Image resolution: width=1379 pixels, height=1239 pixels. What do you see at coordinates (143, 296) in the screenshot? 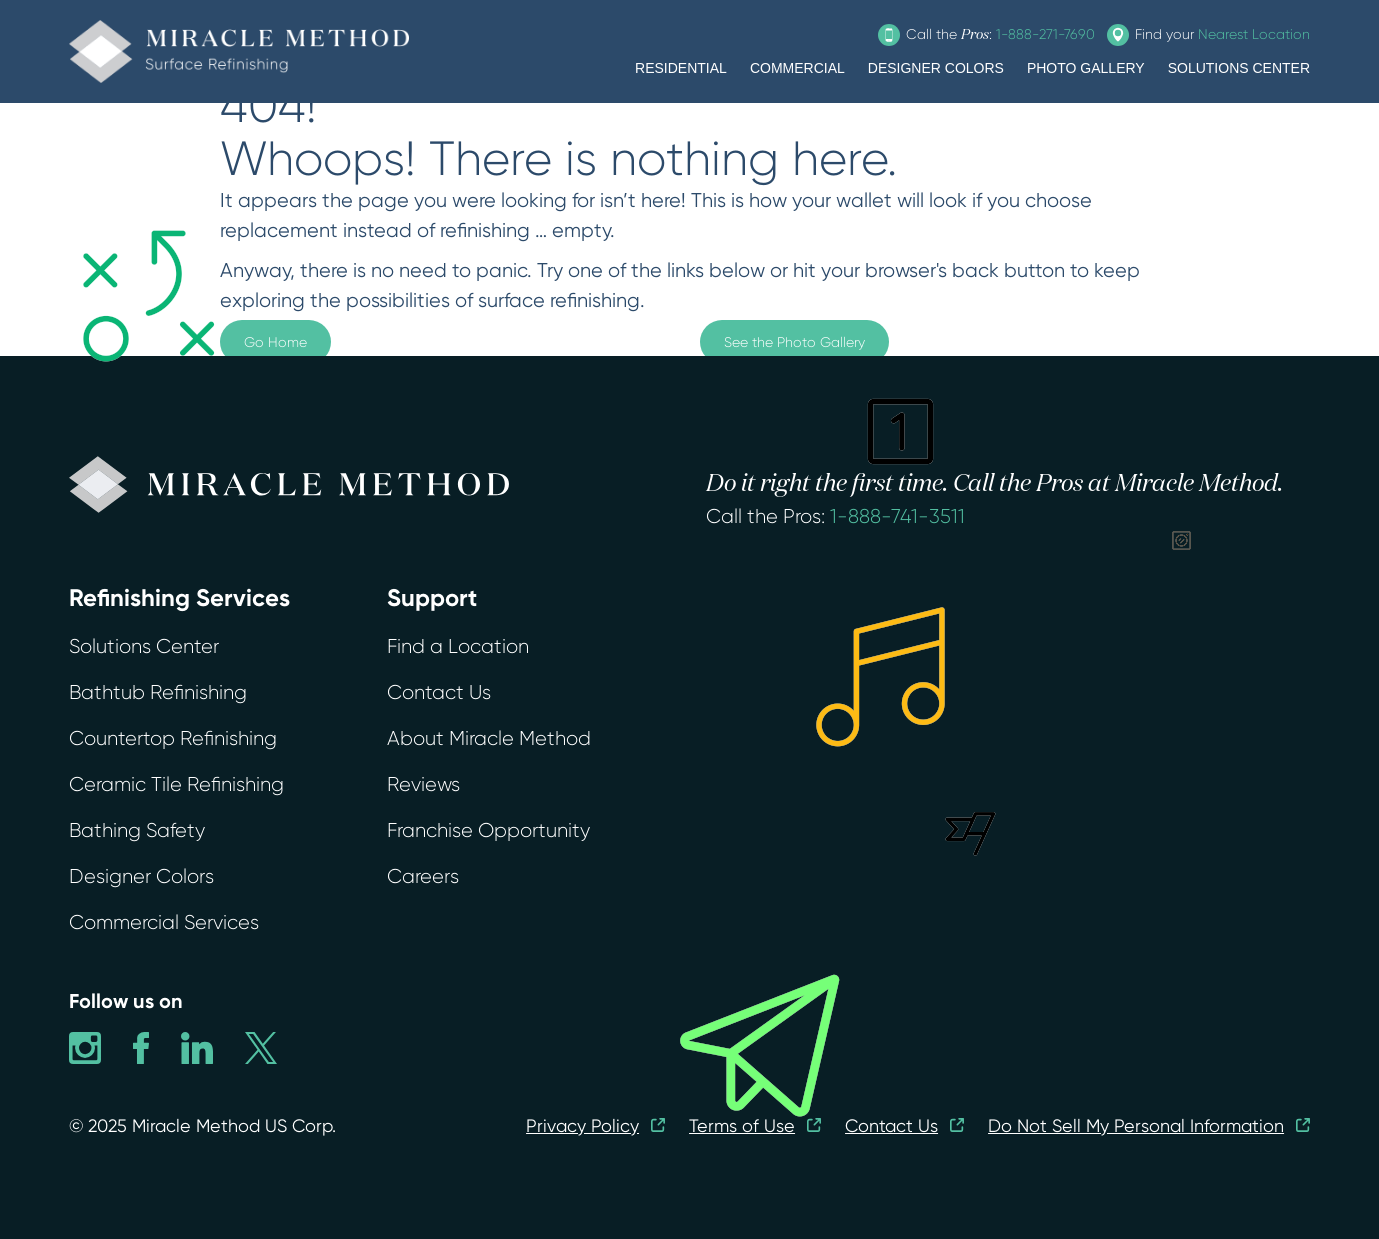
I see `view strategy or game plan` at bounding box center [143, 296].